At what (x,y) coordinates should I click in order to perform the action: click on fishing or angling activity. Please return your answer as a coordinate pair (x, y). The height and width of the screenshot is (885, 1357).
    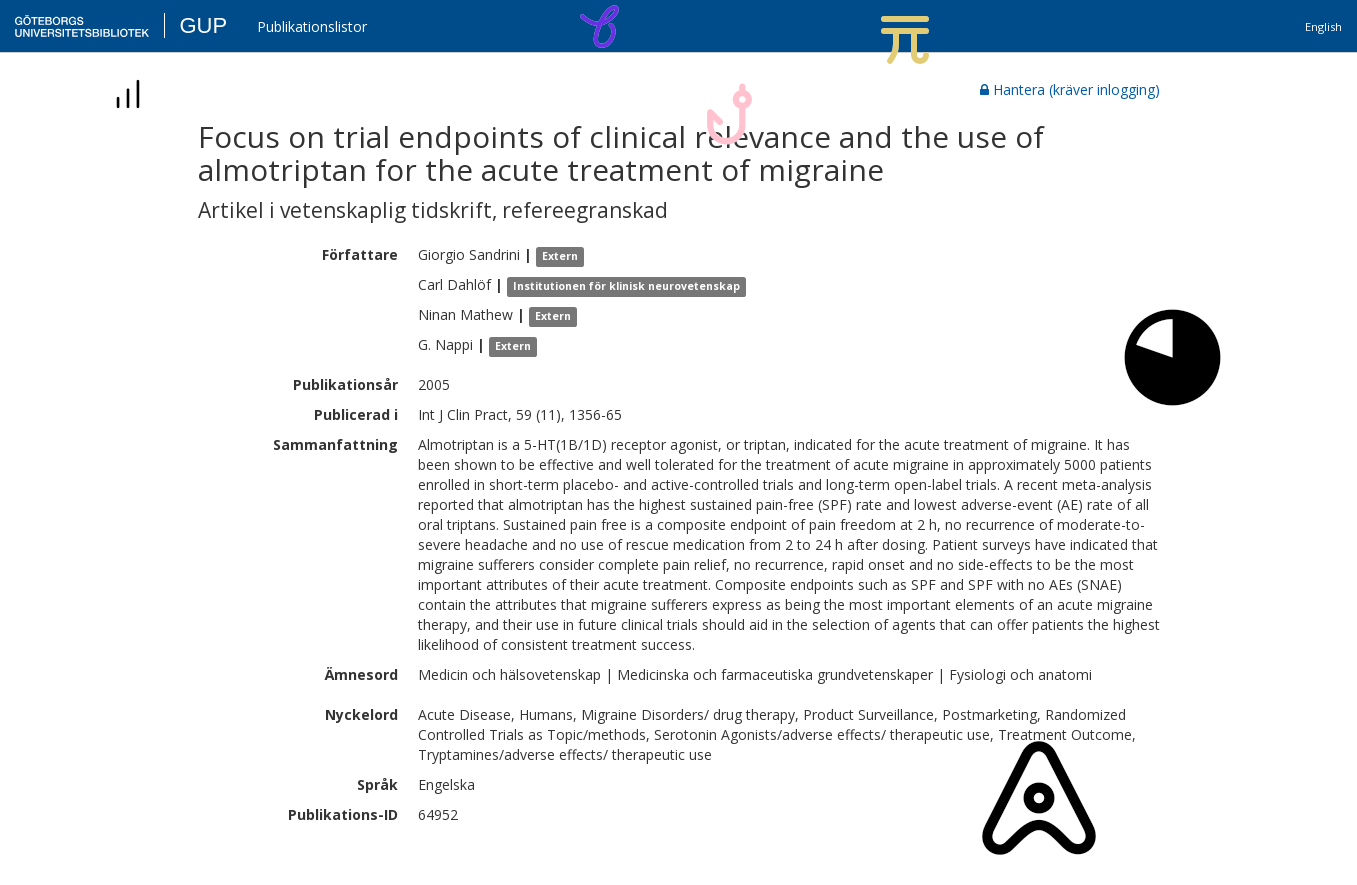
    Looking at the image, I should click on (729, 115).